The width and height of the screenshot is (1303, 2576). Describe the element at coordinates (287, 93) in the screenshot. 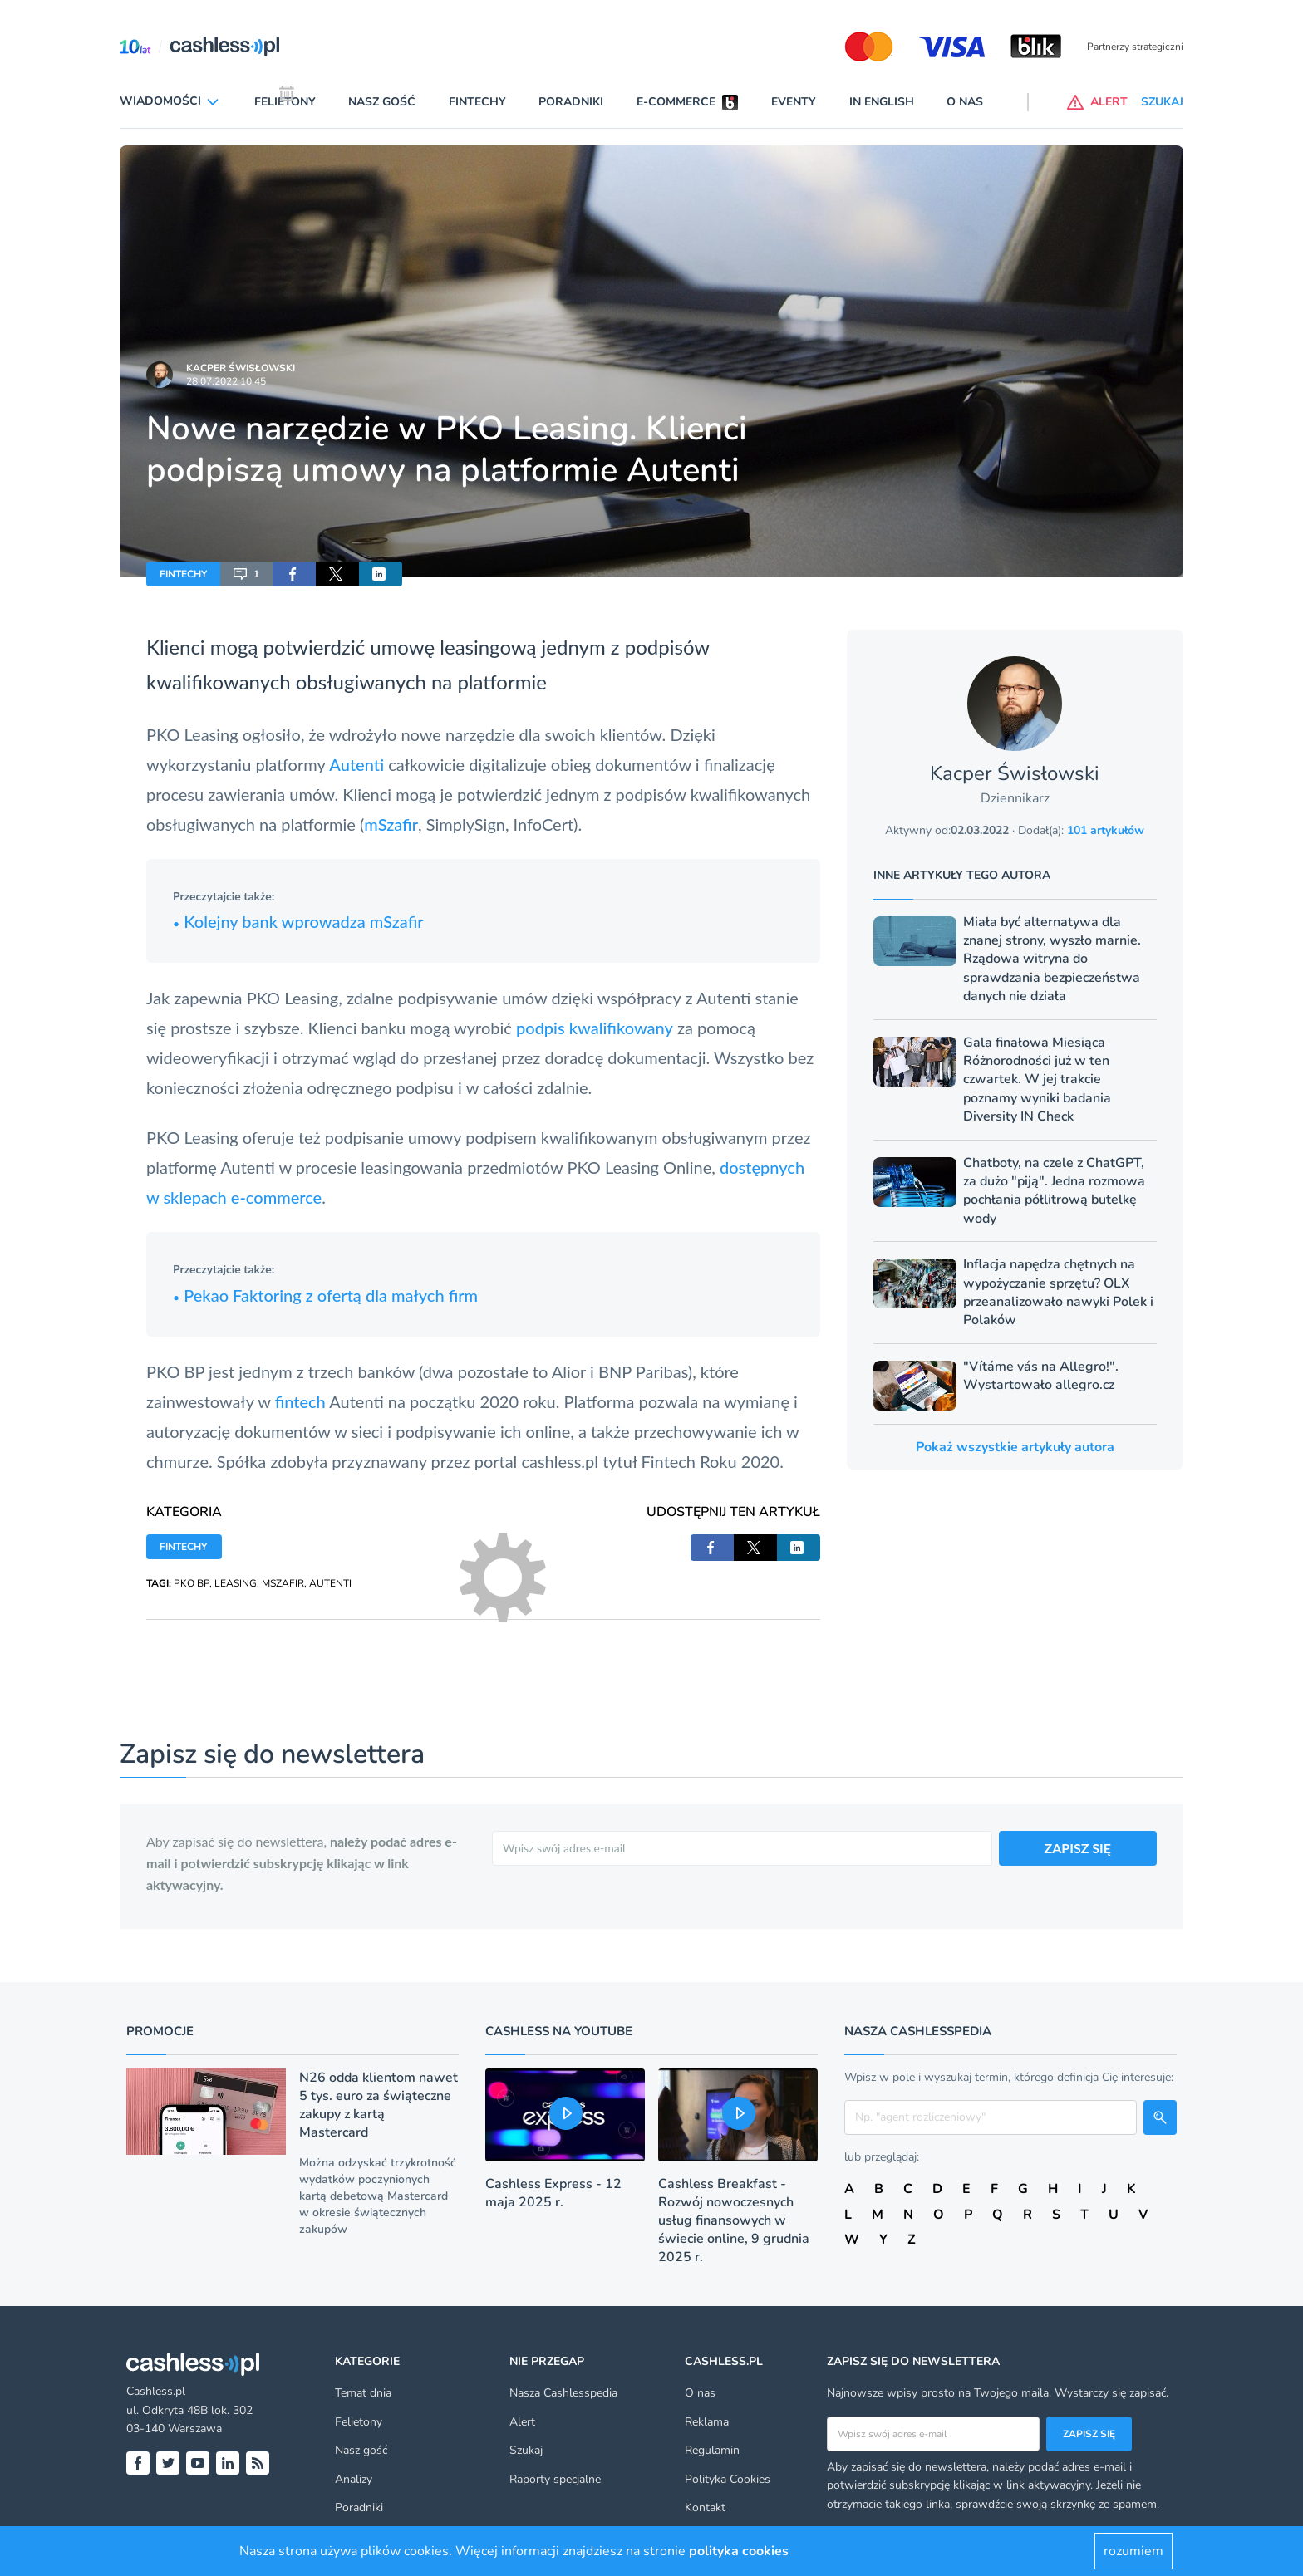

I see `delete selected item` at that location.